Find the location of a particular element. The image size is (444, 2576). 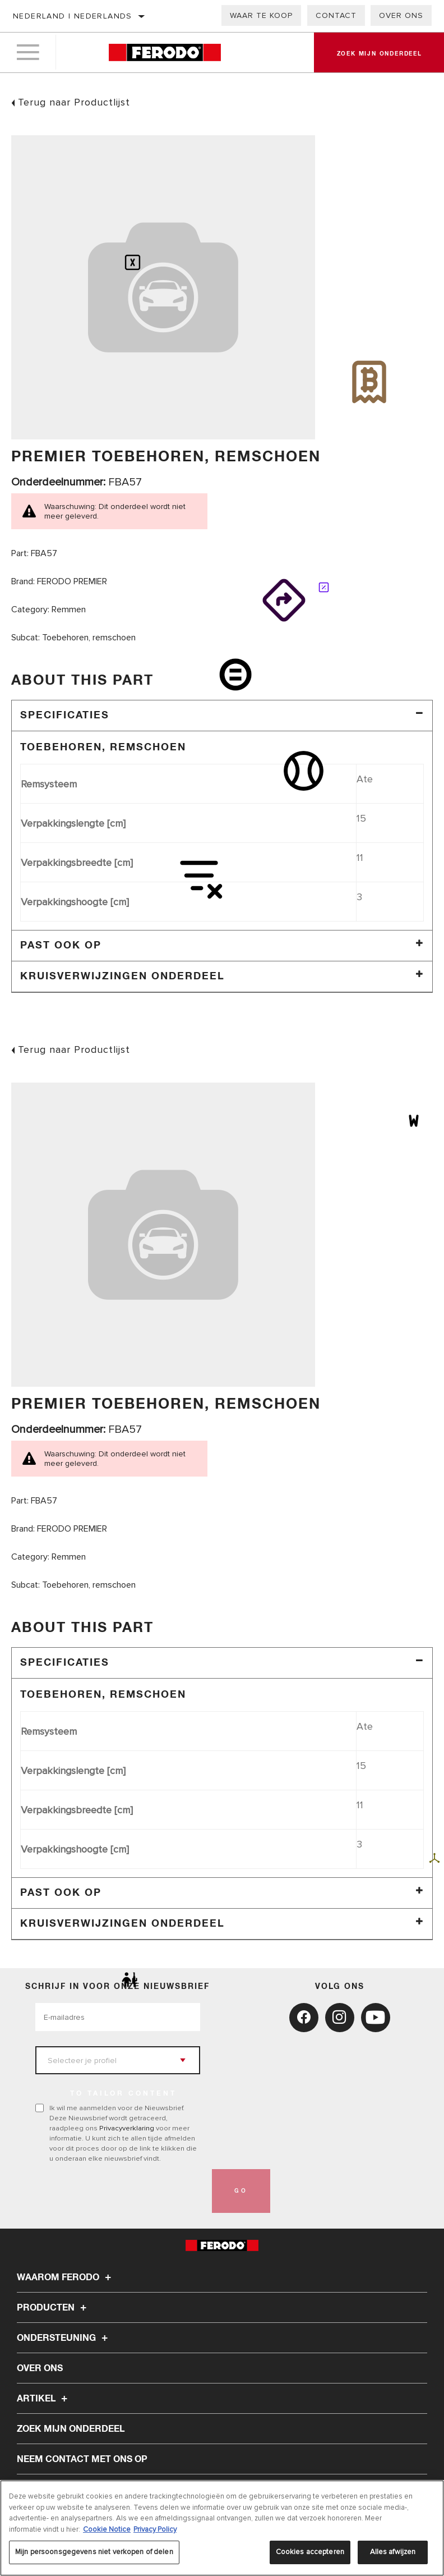

access 3D transform or manipulation tools is located at coordinates (434, 1858).